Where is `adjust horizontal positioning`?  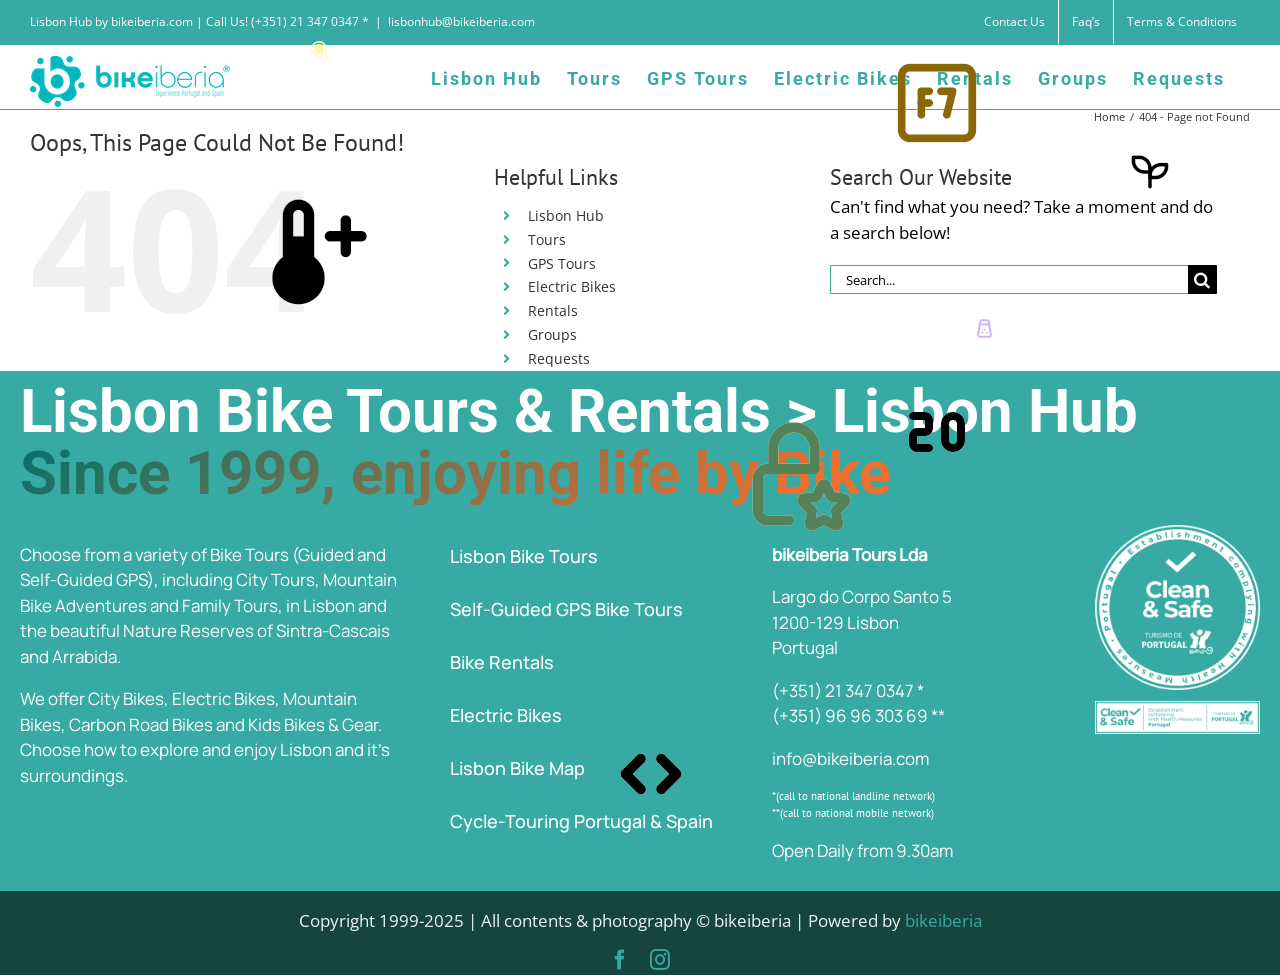
adjust horizontal positioning is located at coordinates (651, 774).